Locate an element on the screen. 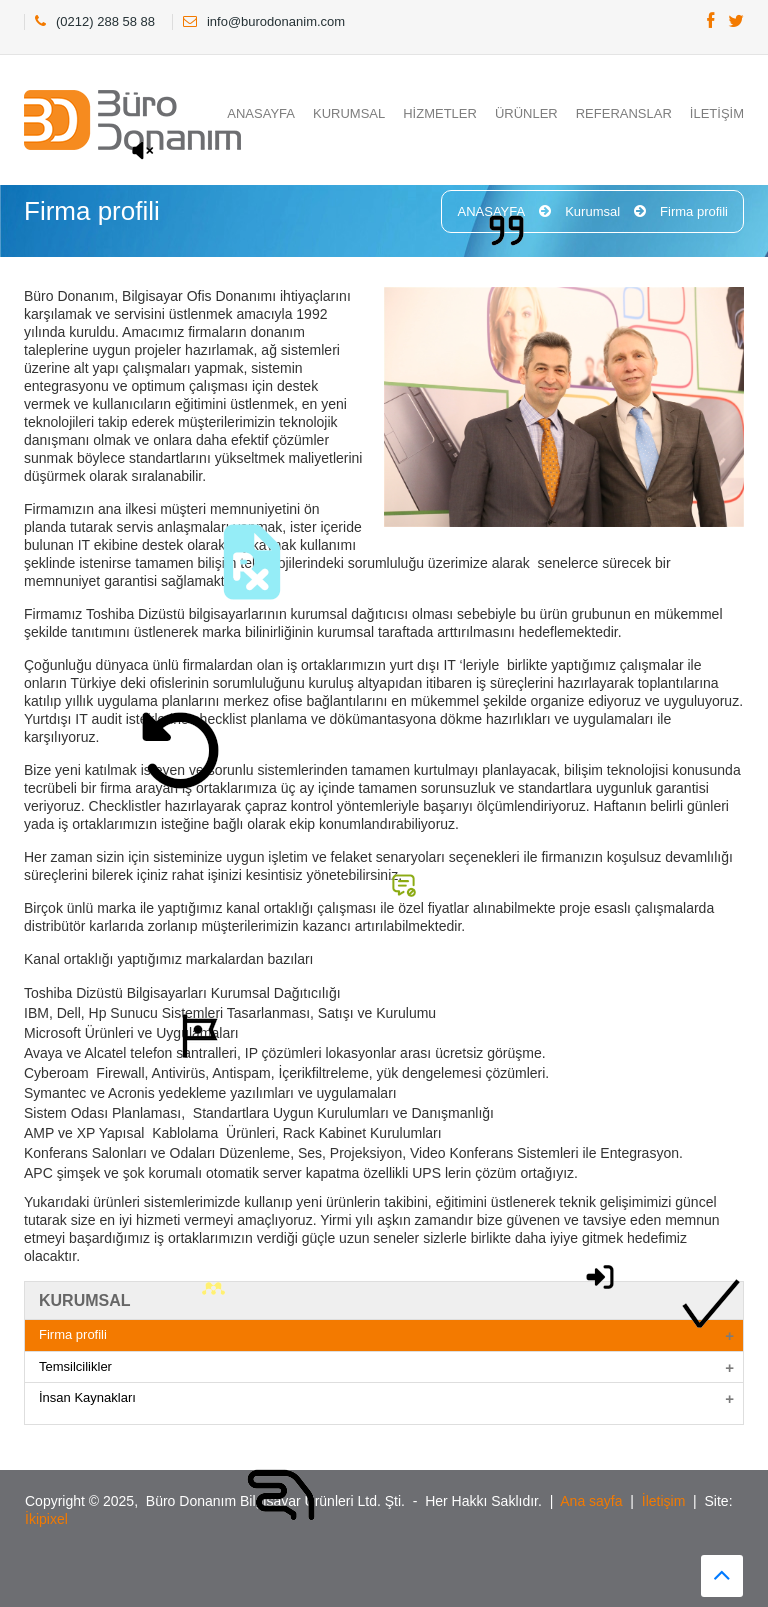 The width and height of the screenshot is (768, 1607). mute audio or sound is located at coordinates (143, 150).